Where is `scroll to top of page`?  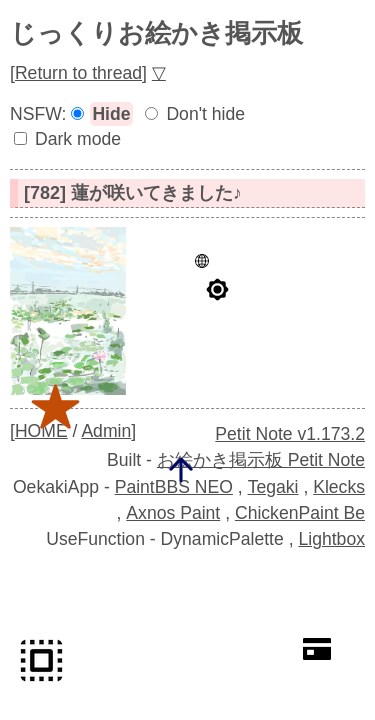 scroll to top of page is located at coordinates (181, 470).